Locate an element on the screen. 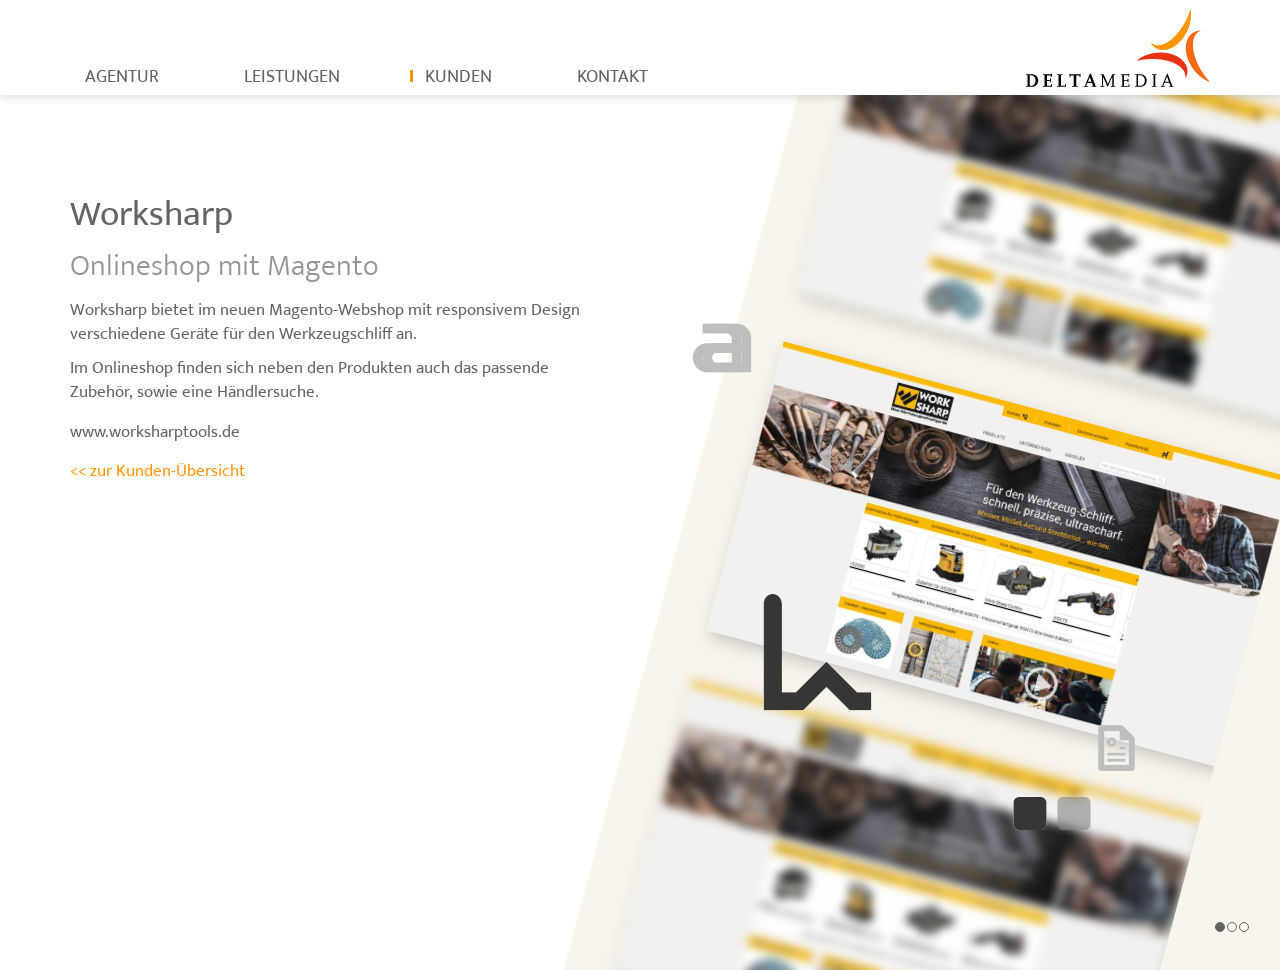  open a document file is located at coordinates (1116, 746).